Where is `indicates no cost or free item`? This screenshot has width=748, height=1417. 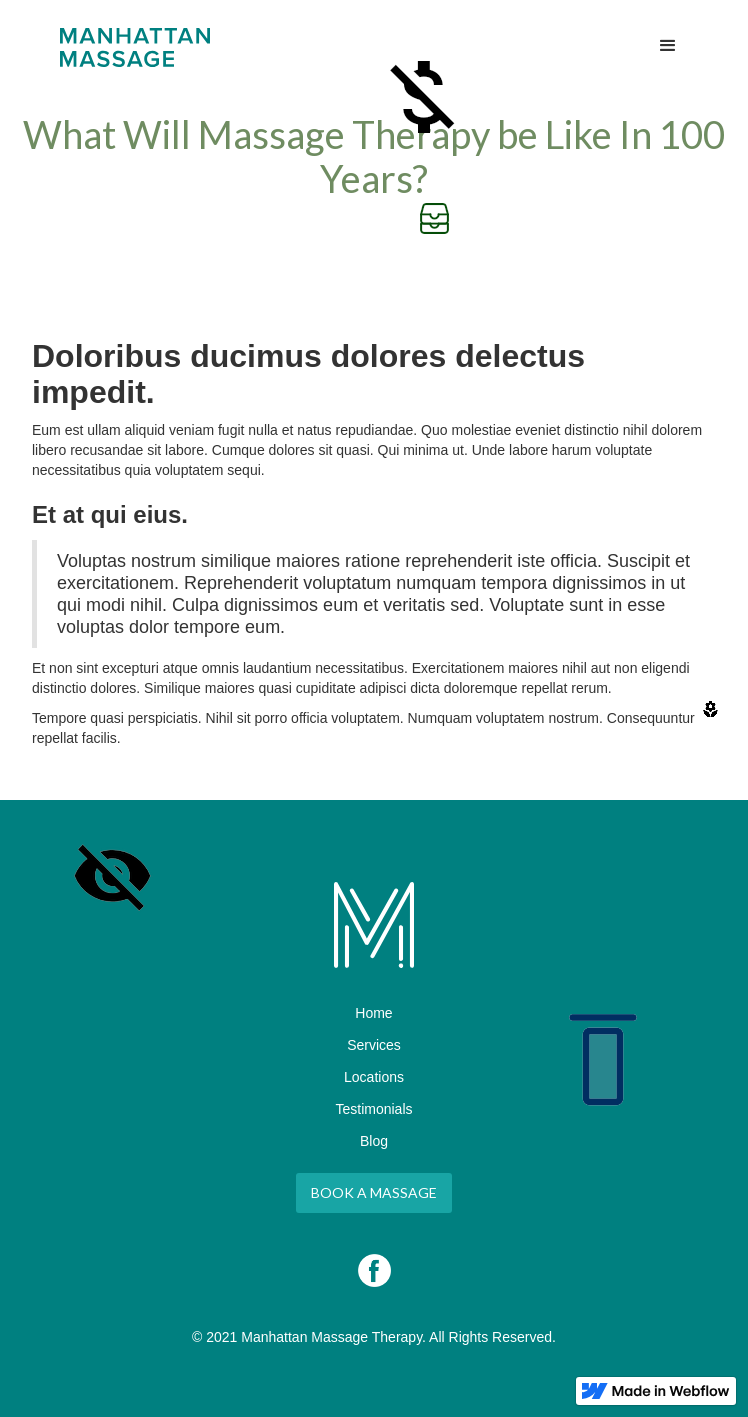
indicates no cost or free item is located at coordinates (422, 97).